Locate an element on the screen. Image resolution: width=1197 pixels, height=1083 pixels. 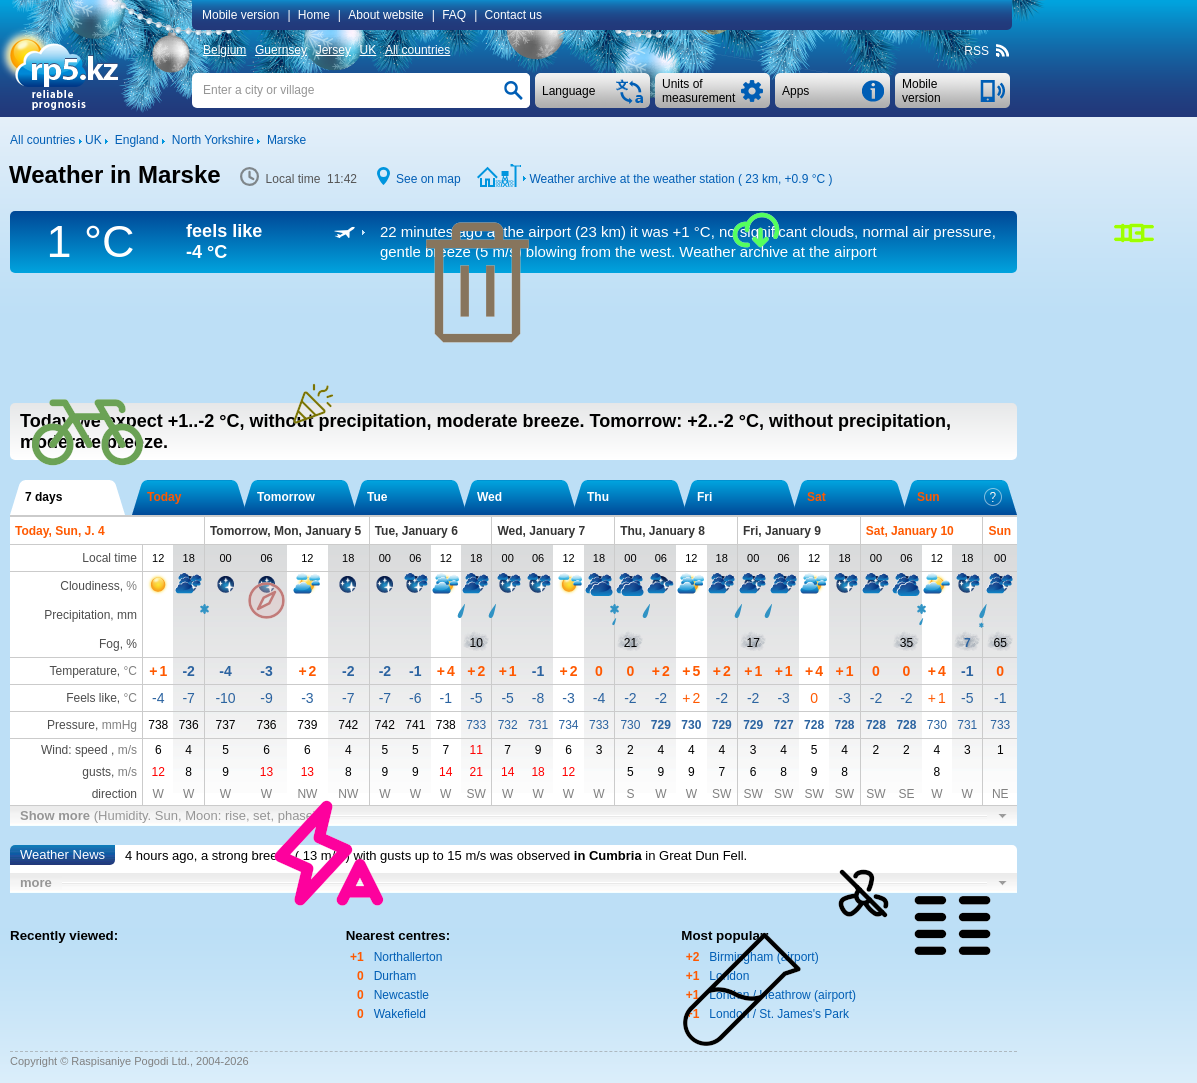
auto-enhance or quick optimize content is located at coordinates (327, 857).